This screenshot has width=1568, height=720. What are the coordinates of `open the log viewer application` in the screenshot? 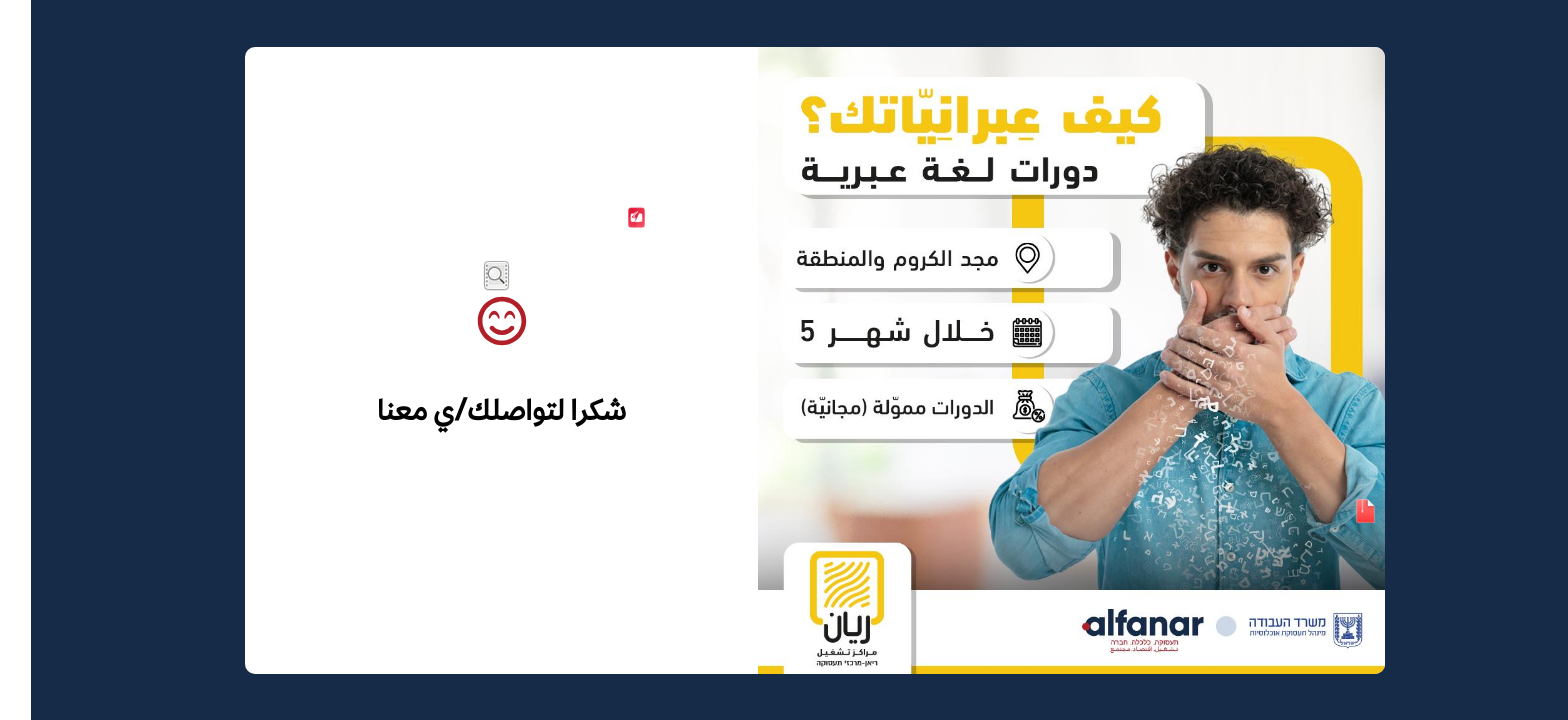 It's located at (496, 275).